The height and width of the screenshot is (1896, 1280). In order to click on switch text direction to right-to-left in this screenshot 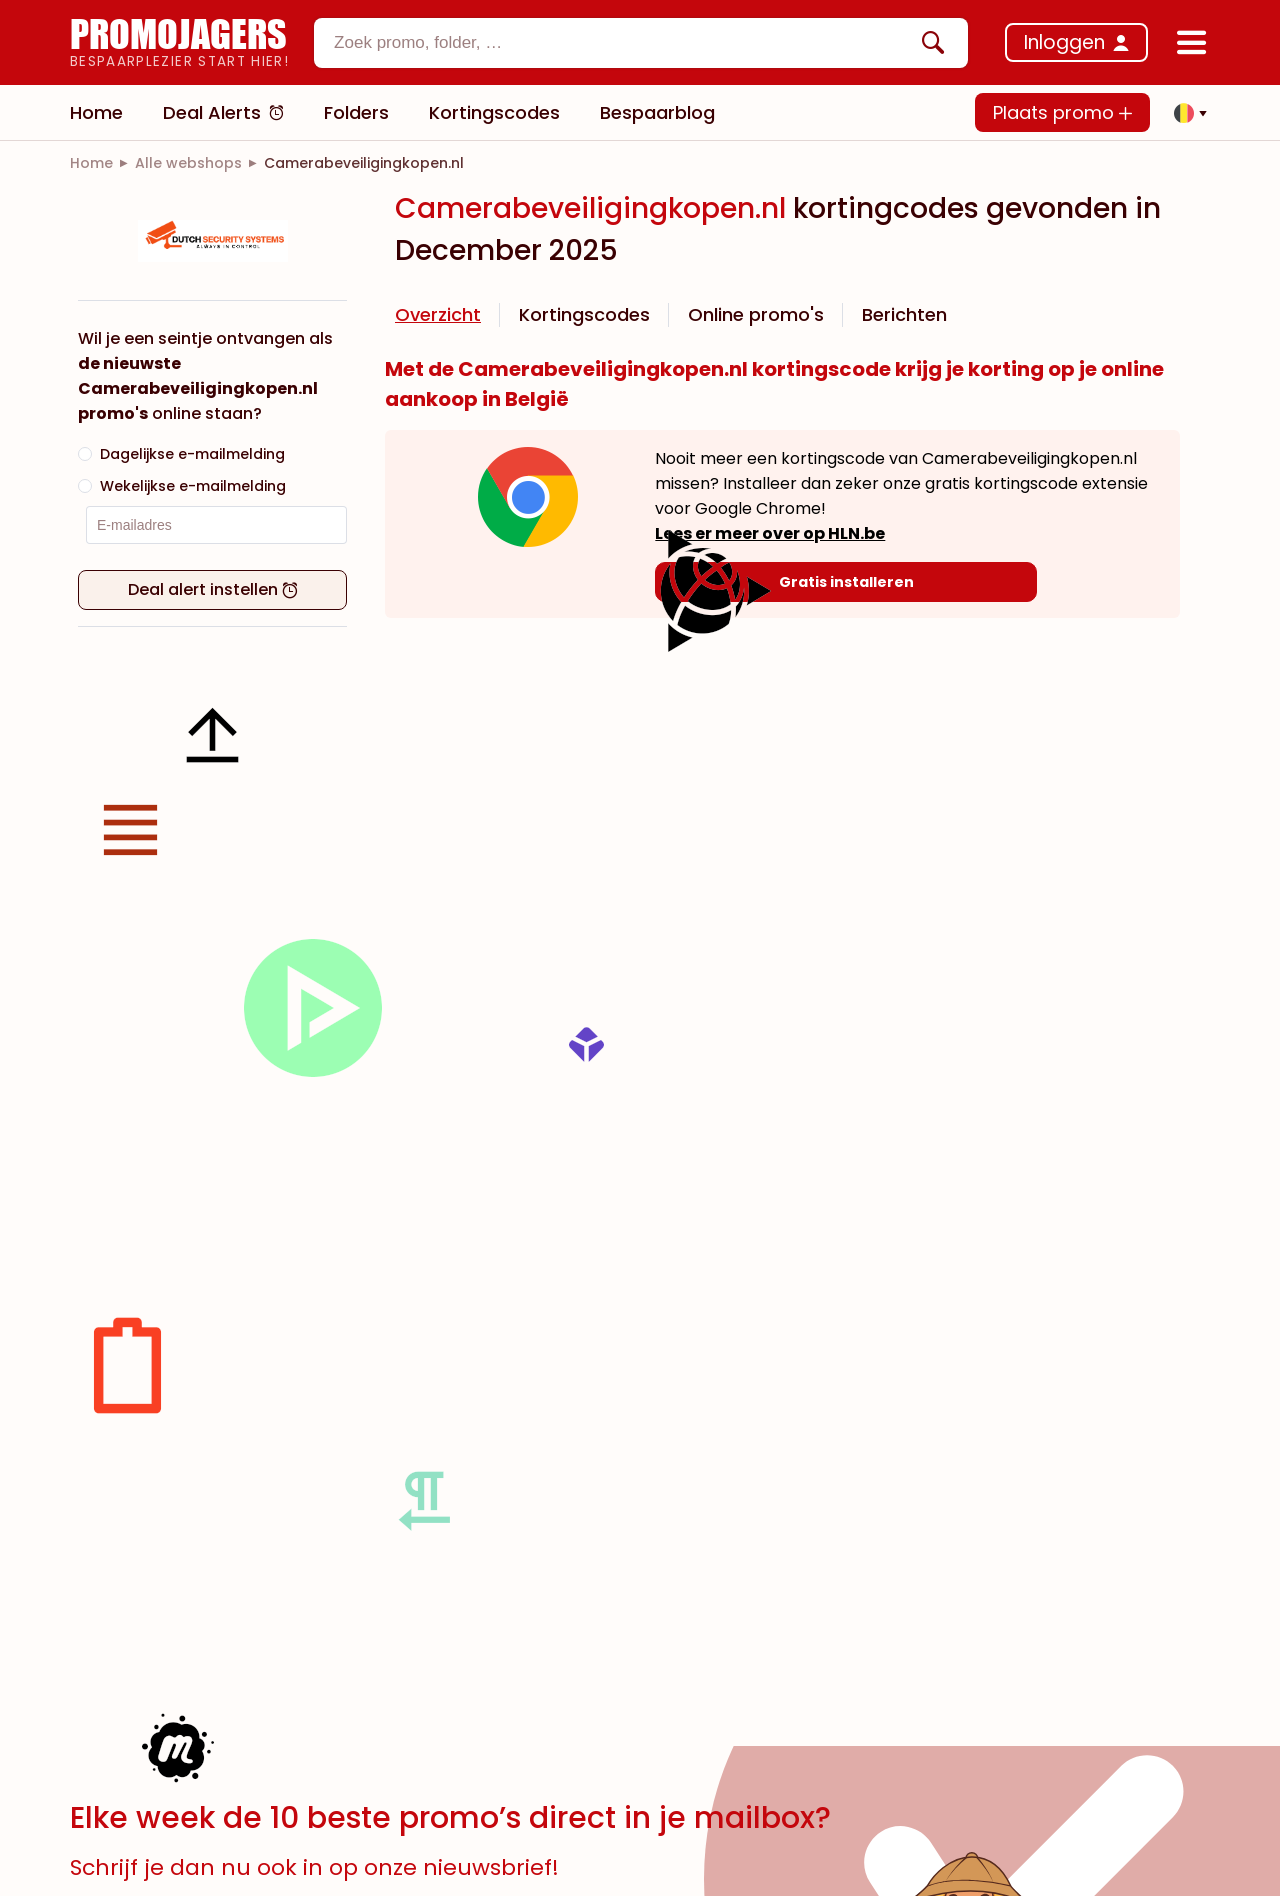, I will do `click(427, 1500)`.